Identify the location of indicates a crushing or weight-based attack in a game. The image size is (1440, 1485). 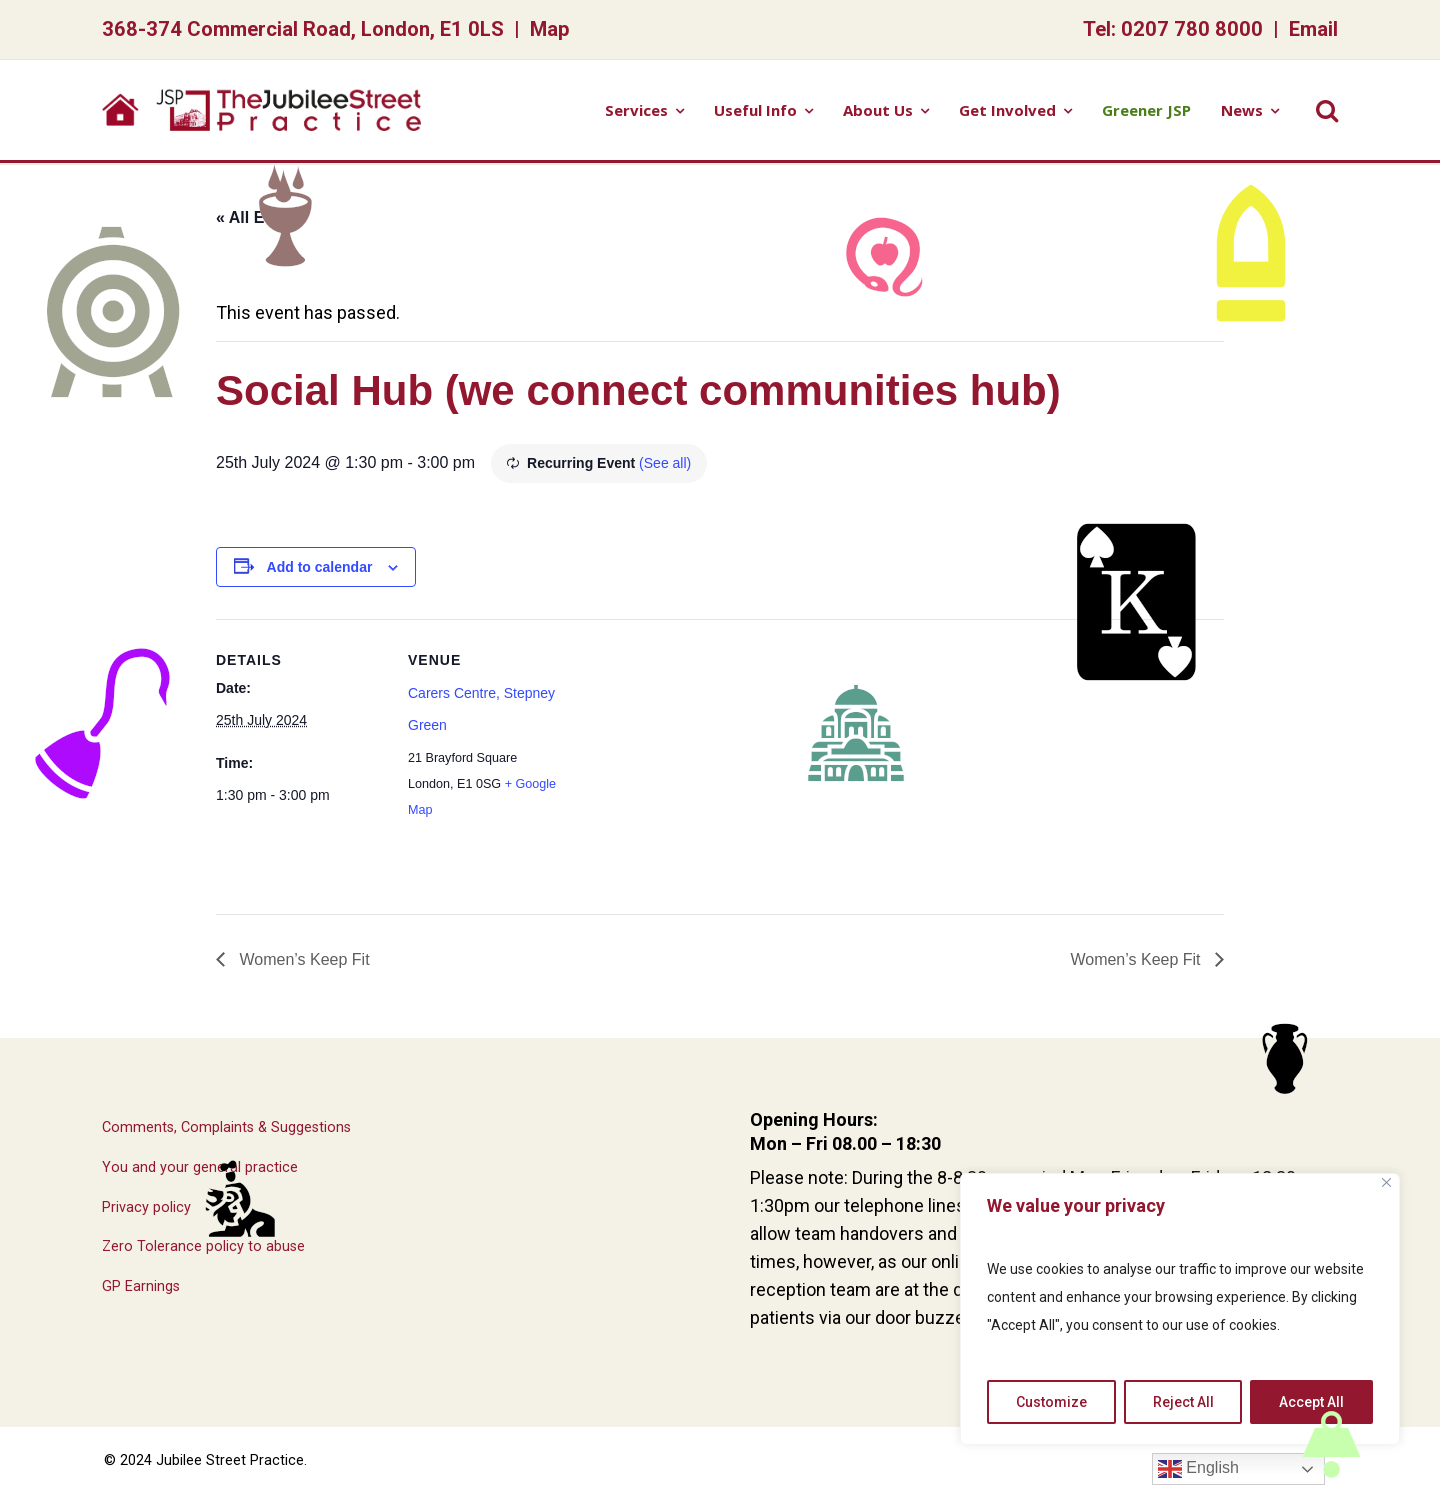
(1331, 1444).